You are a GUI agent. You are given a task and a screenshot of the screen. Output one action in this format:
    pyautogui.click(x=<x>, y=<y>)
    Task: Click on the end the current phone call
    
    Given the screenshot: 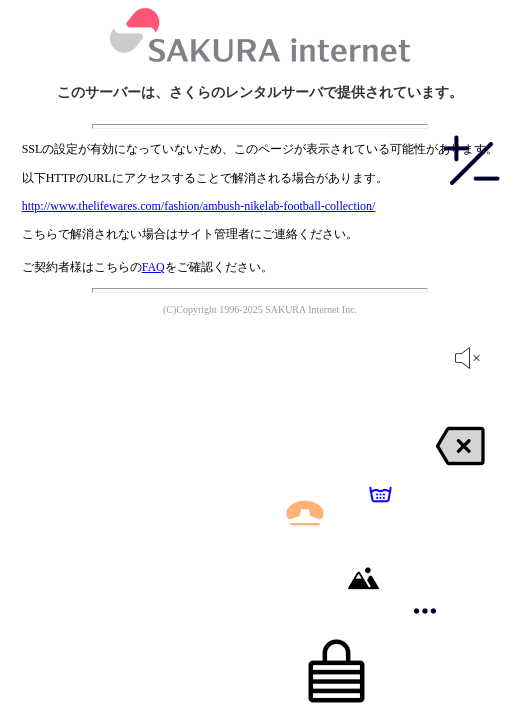 What is the action you would take?
    pyautogui.click(x=305, y=513)
    